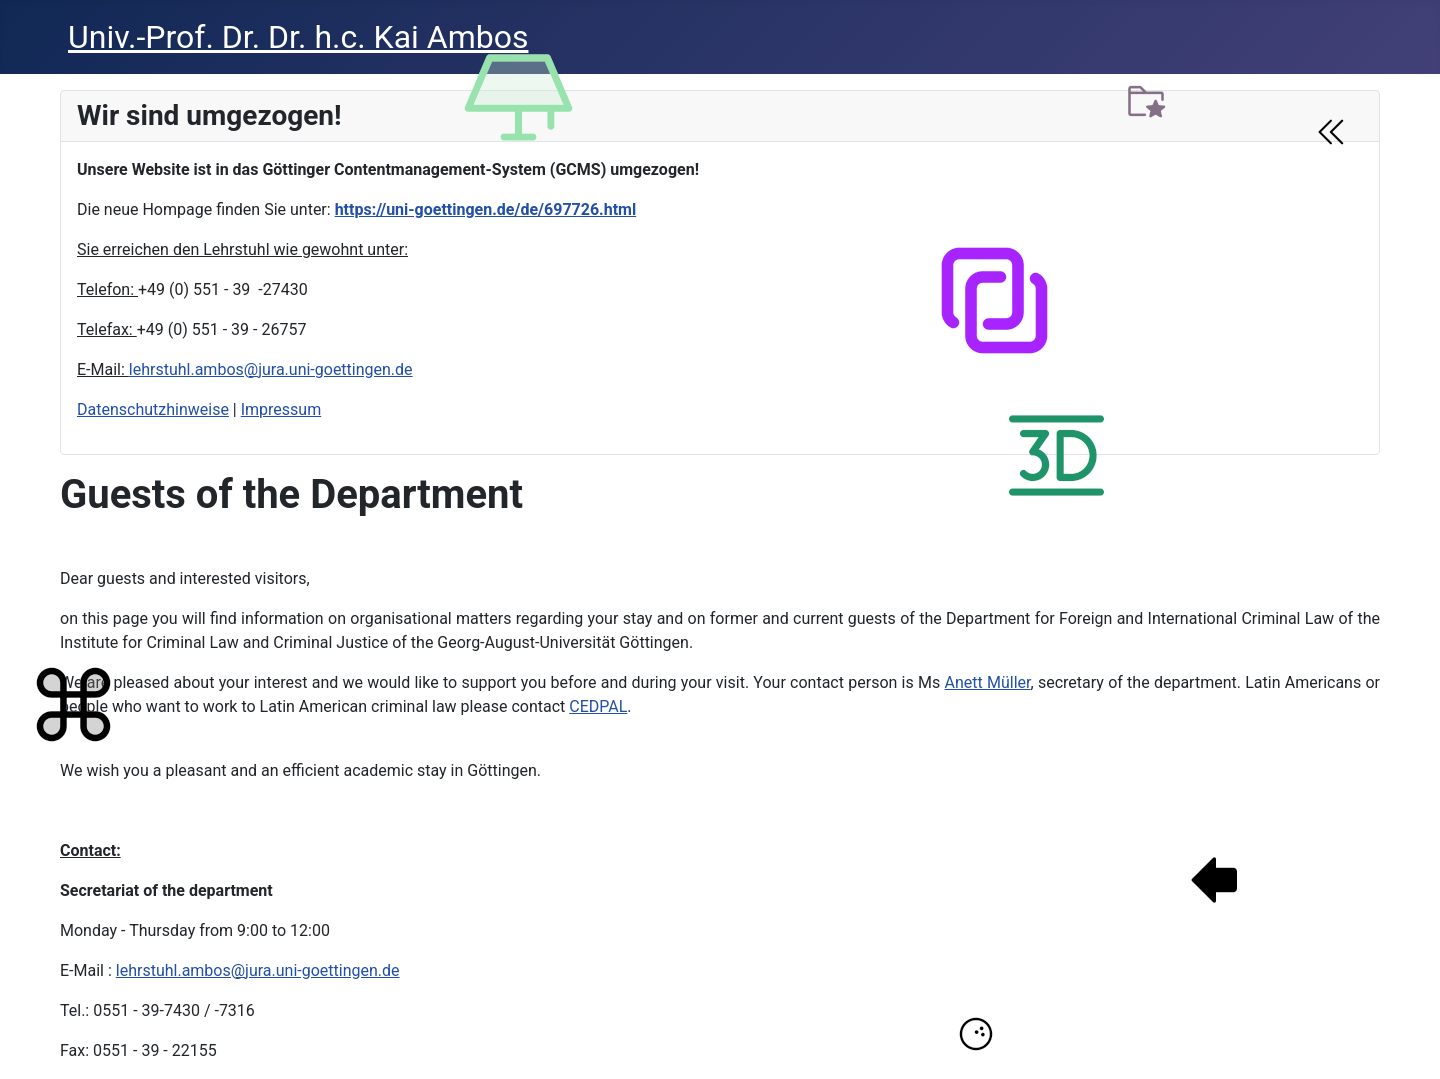  I want to click on switch to 3D view mode, so click(1056, 455).